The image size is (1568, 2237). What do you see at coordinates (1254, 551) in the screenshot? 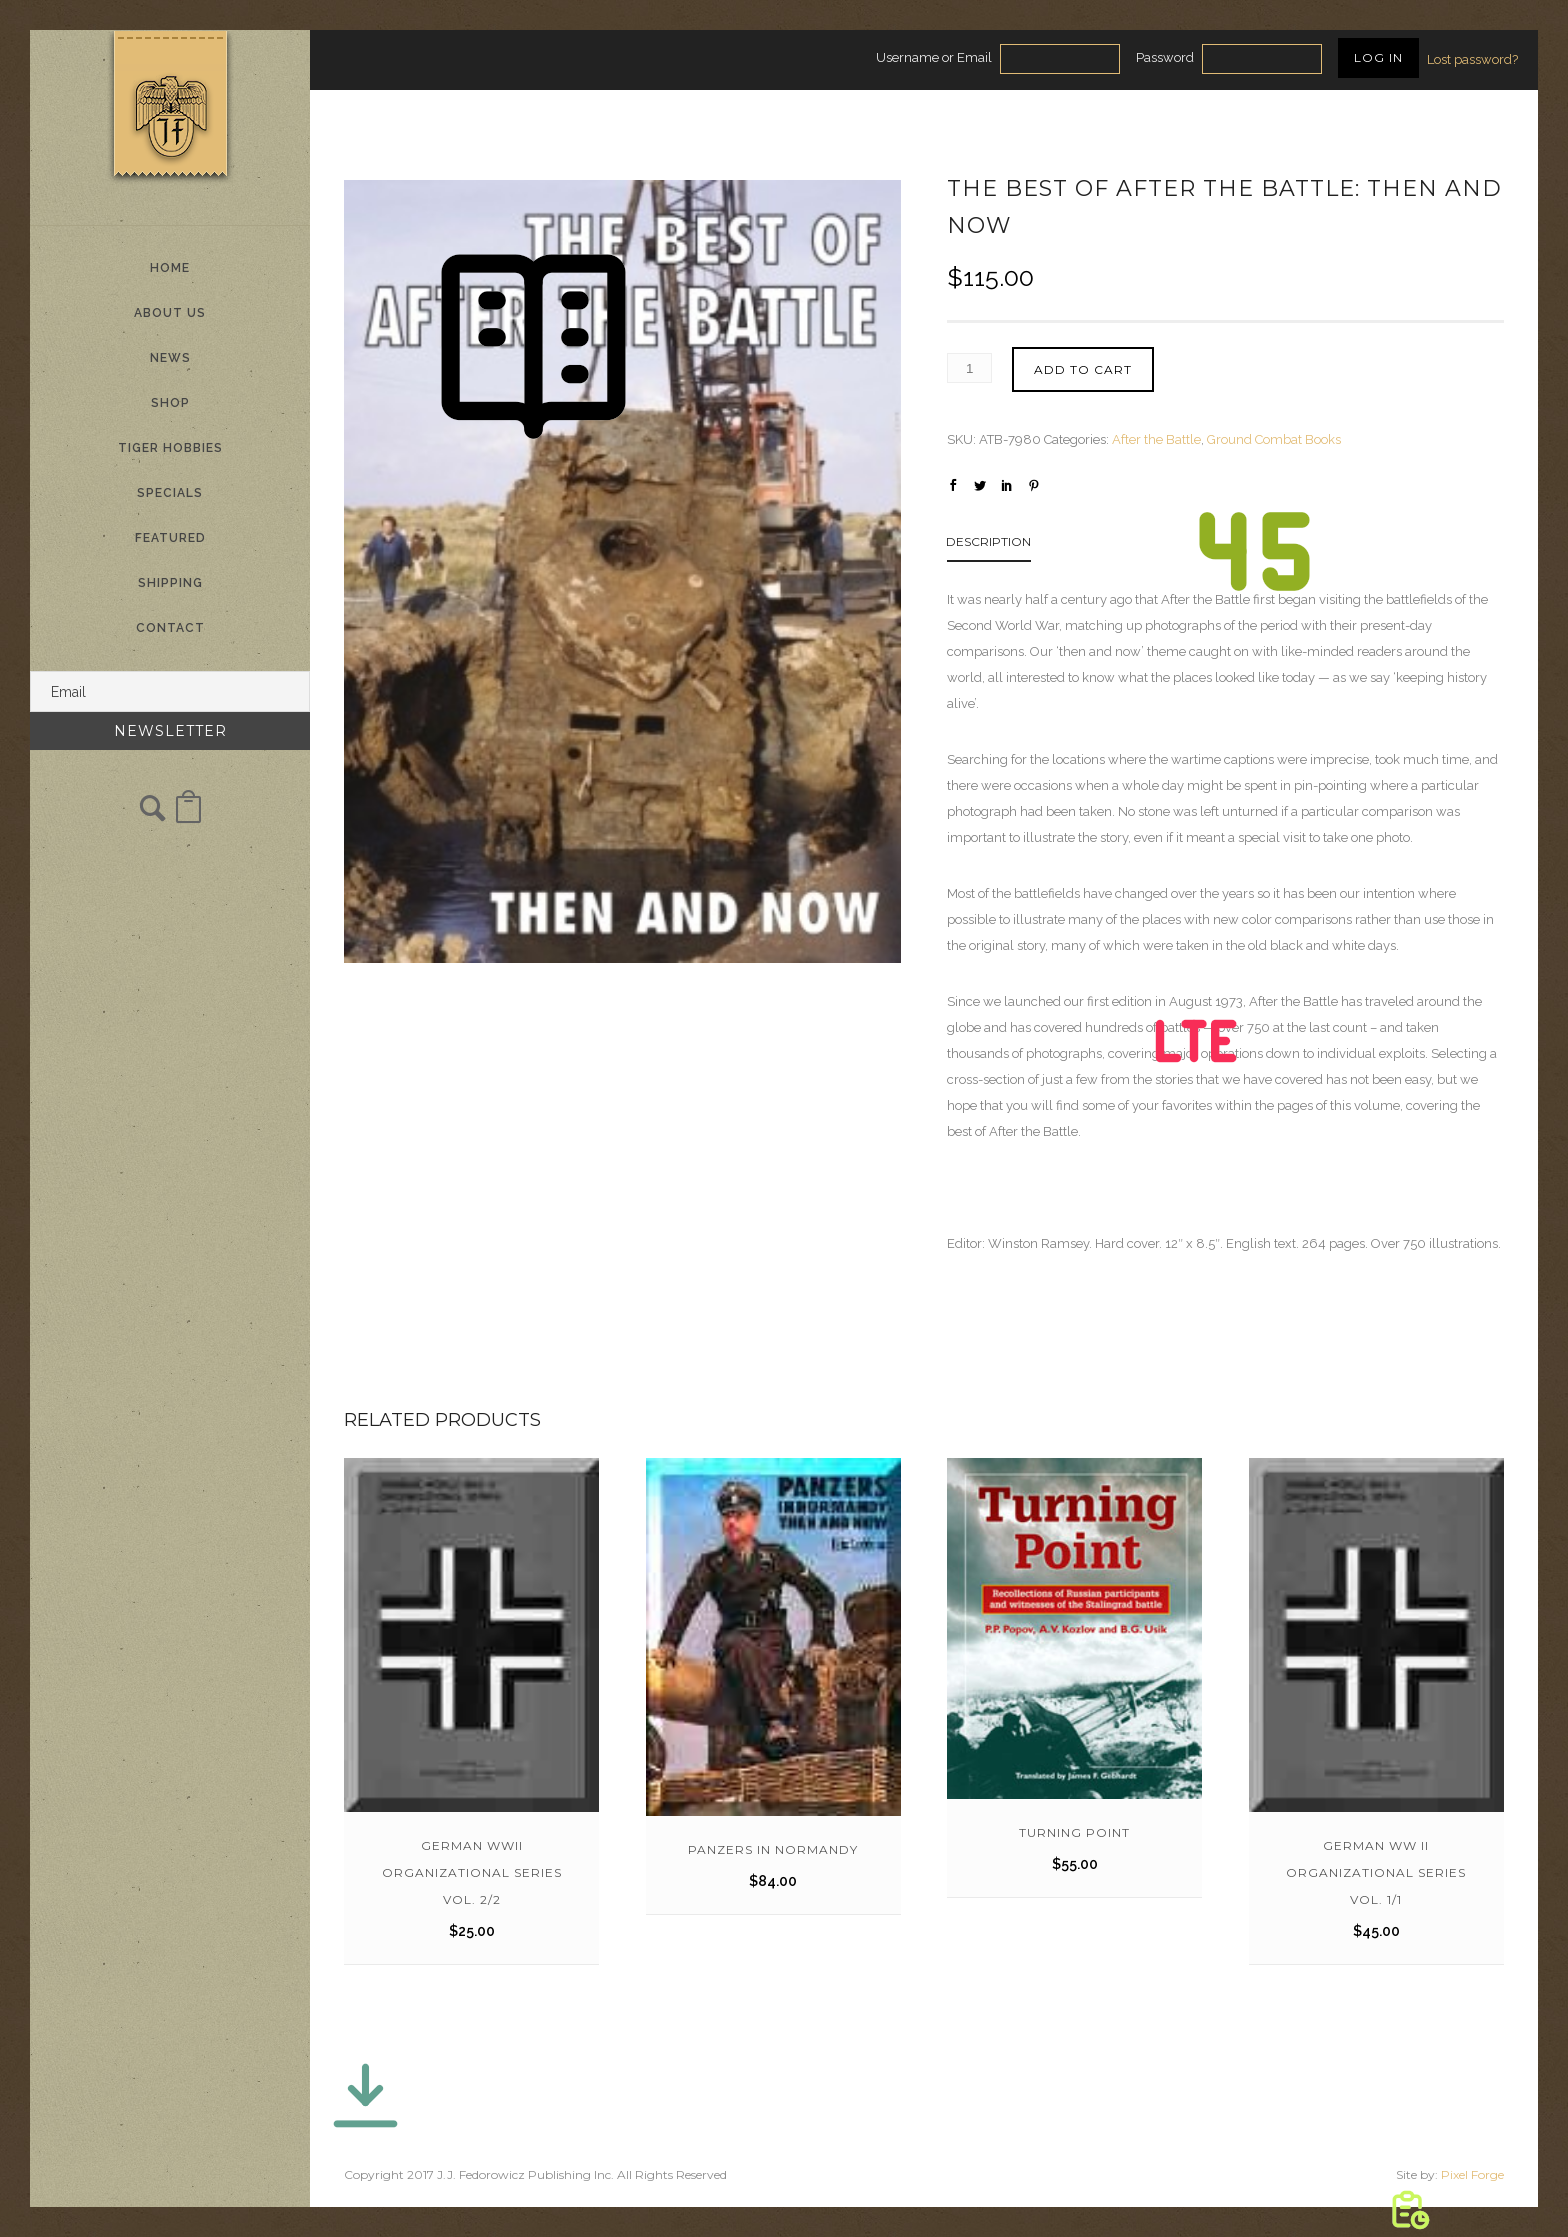
I see `indicates item number 45 in a list or sequence` at bounding box center [1254, 551].